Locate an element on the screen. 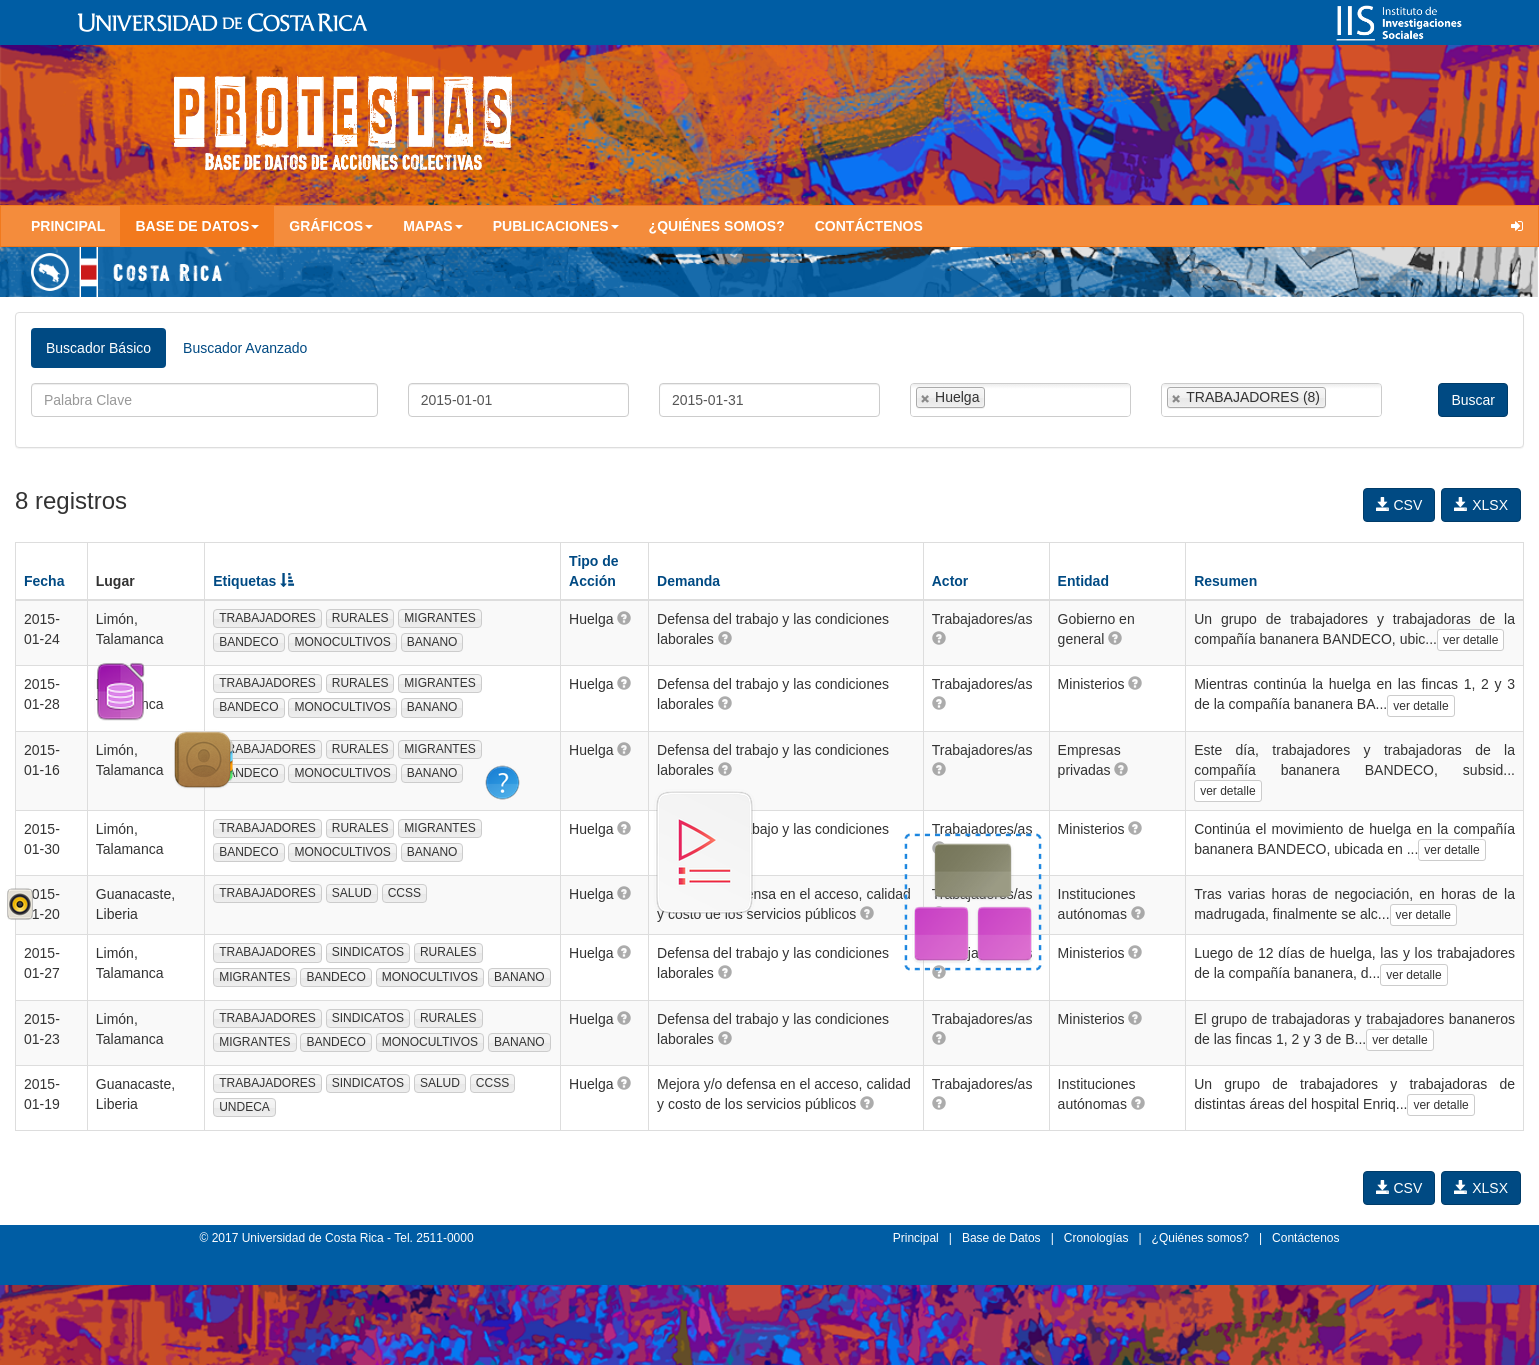 The image size is (1539, 1365). open the contacts app is located at coordinates (202, 759).